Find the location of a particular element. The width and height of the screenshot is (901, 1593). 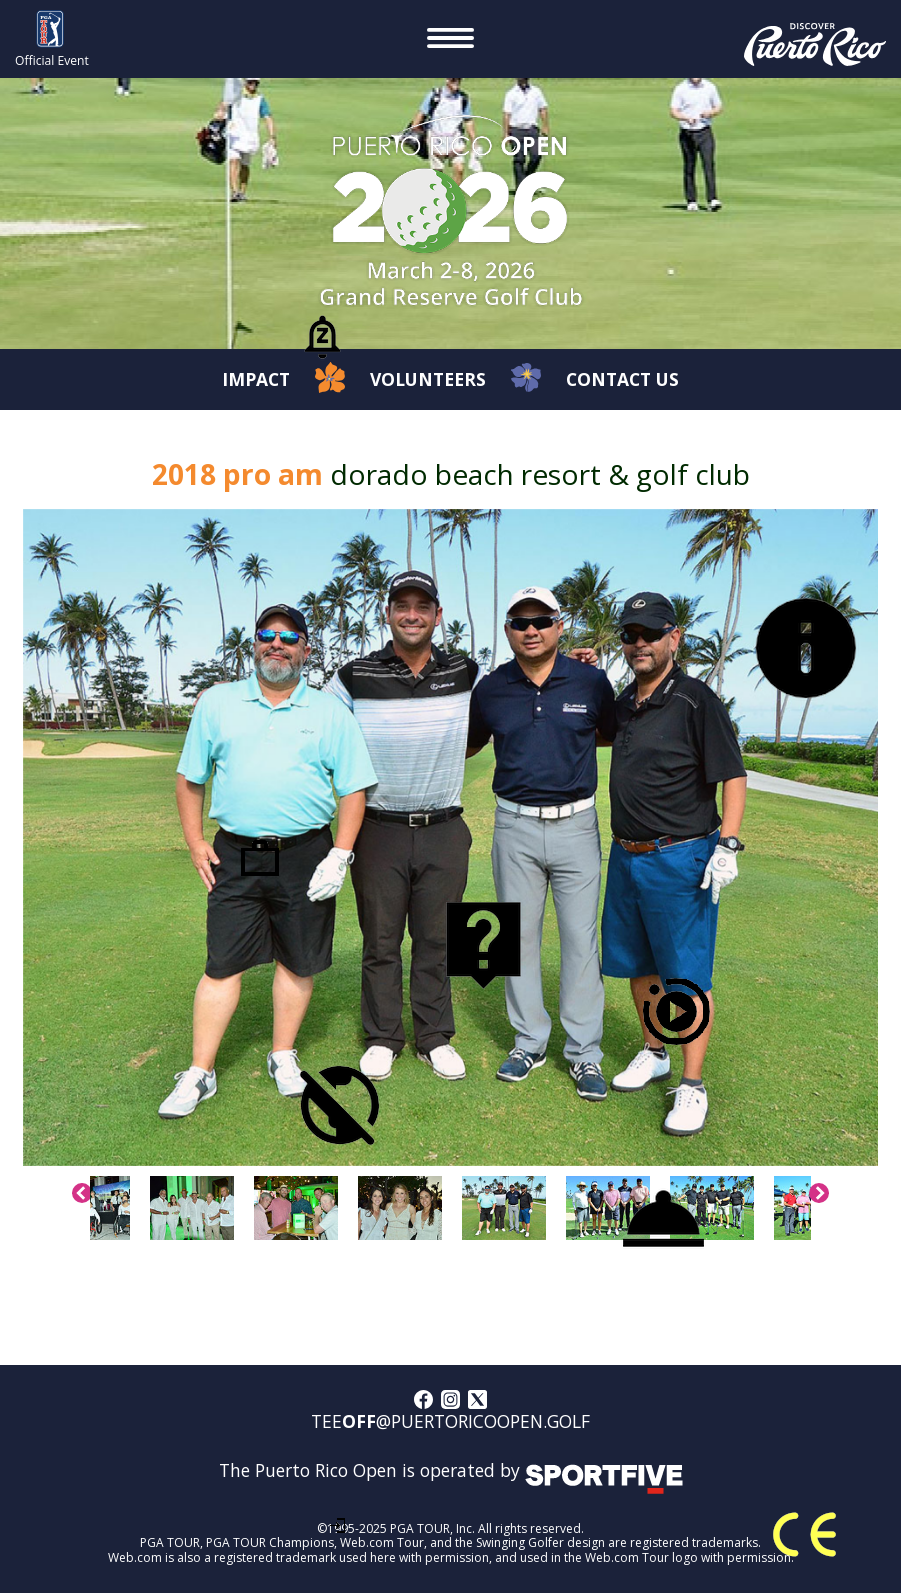

notifications are currently snoozed is located at coordinates (322, 336).